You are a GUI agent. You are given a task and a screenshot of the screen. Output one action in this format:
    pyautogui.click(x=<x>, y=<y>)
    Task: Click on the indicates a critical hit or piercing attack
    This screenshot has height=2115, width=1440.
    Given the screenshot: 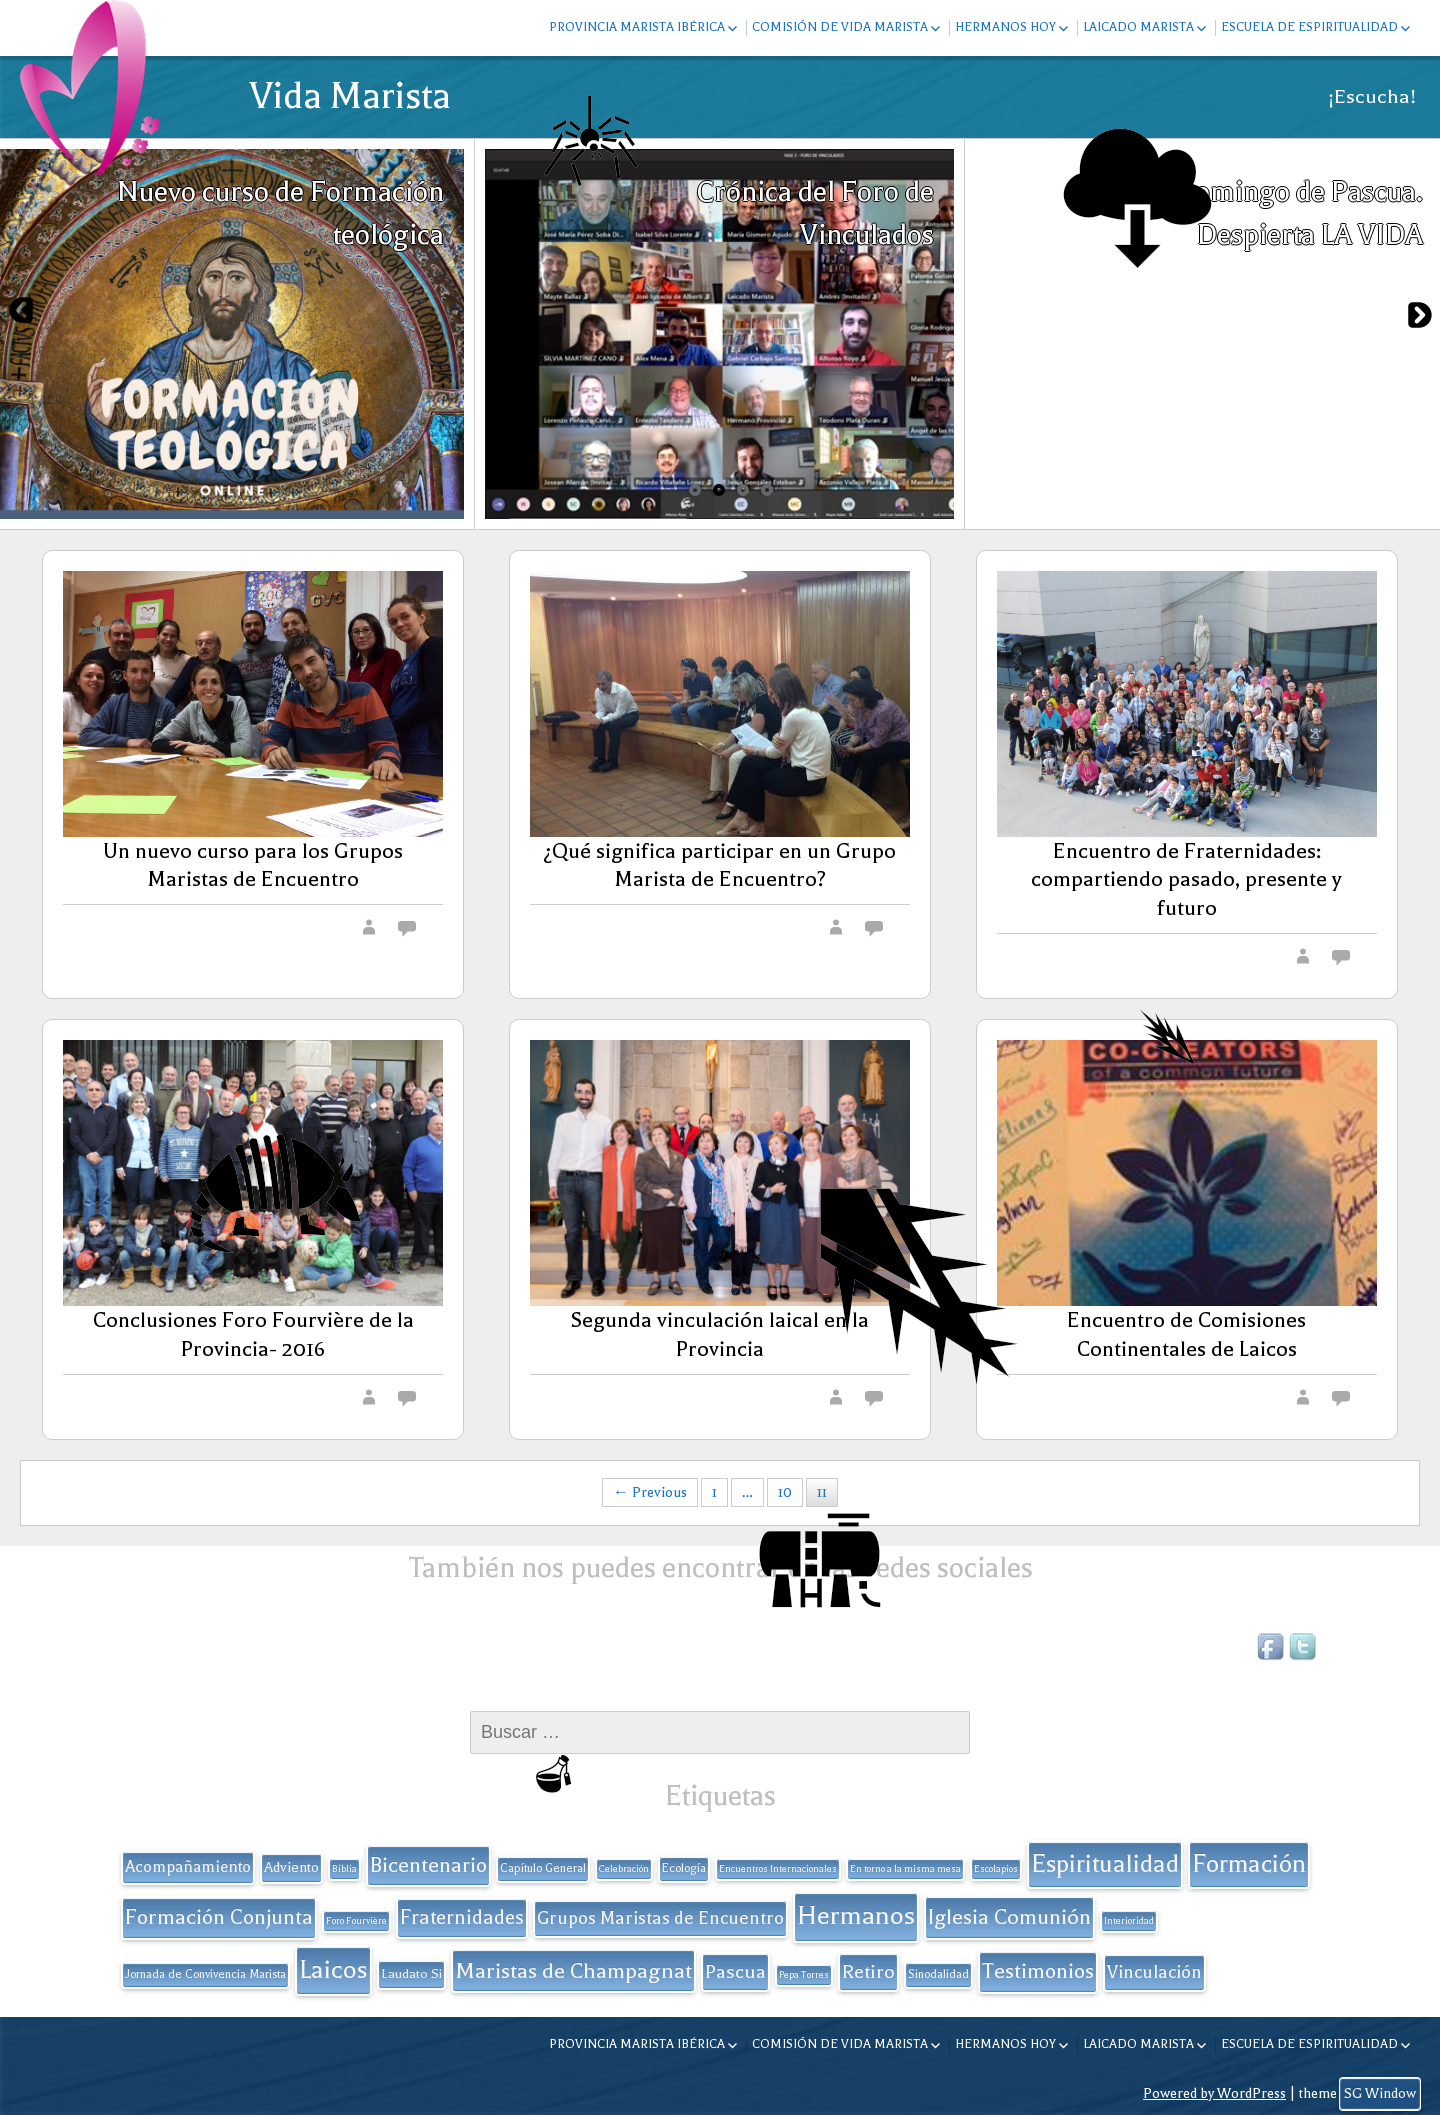 What is the action you would take?
    pyautogui.click(x=1167, y=1037)
    